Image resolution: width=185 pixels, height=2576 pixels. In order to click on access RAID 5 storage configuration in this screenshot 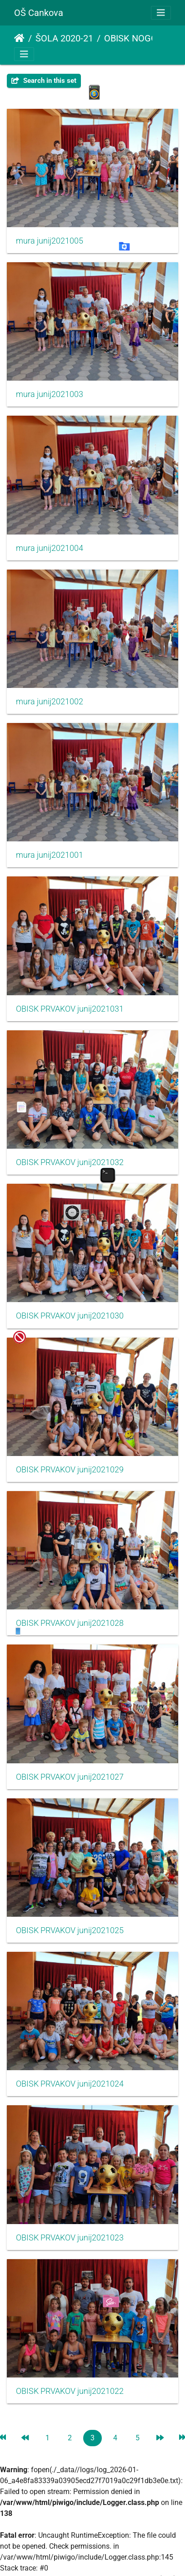, I will do `click(94, 92)`.